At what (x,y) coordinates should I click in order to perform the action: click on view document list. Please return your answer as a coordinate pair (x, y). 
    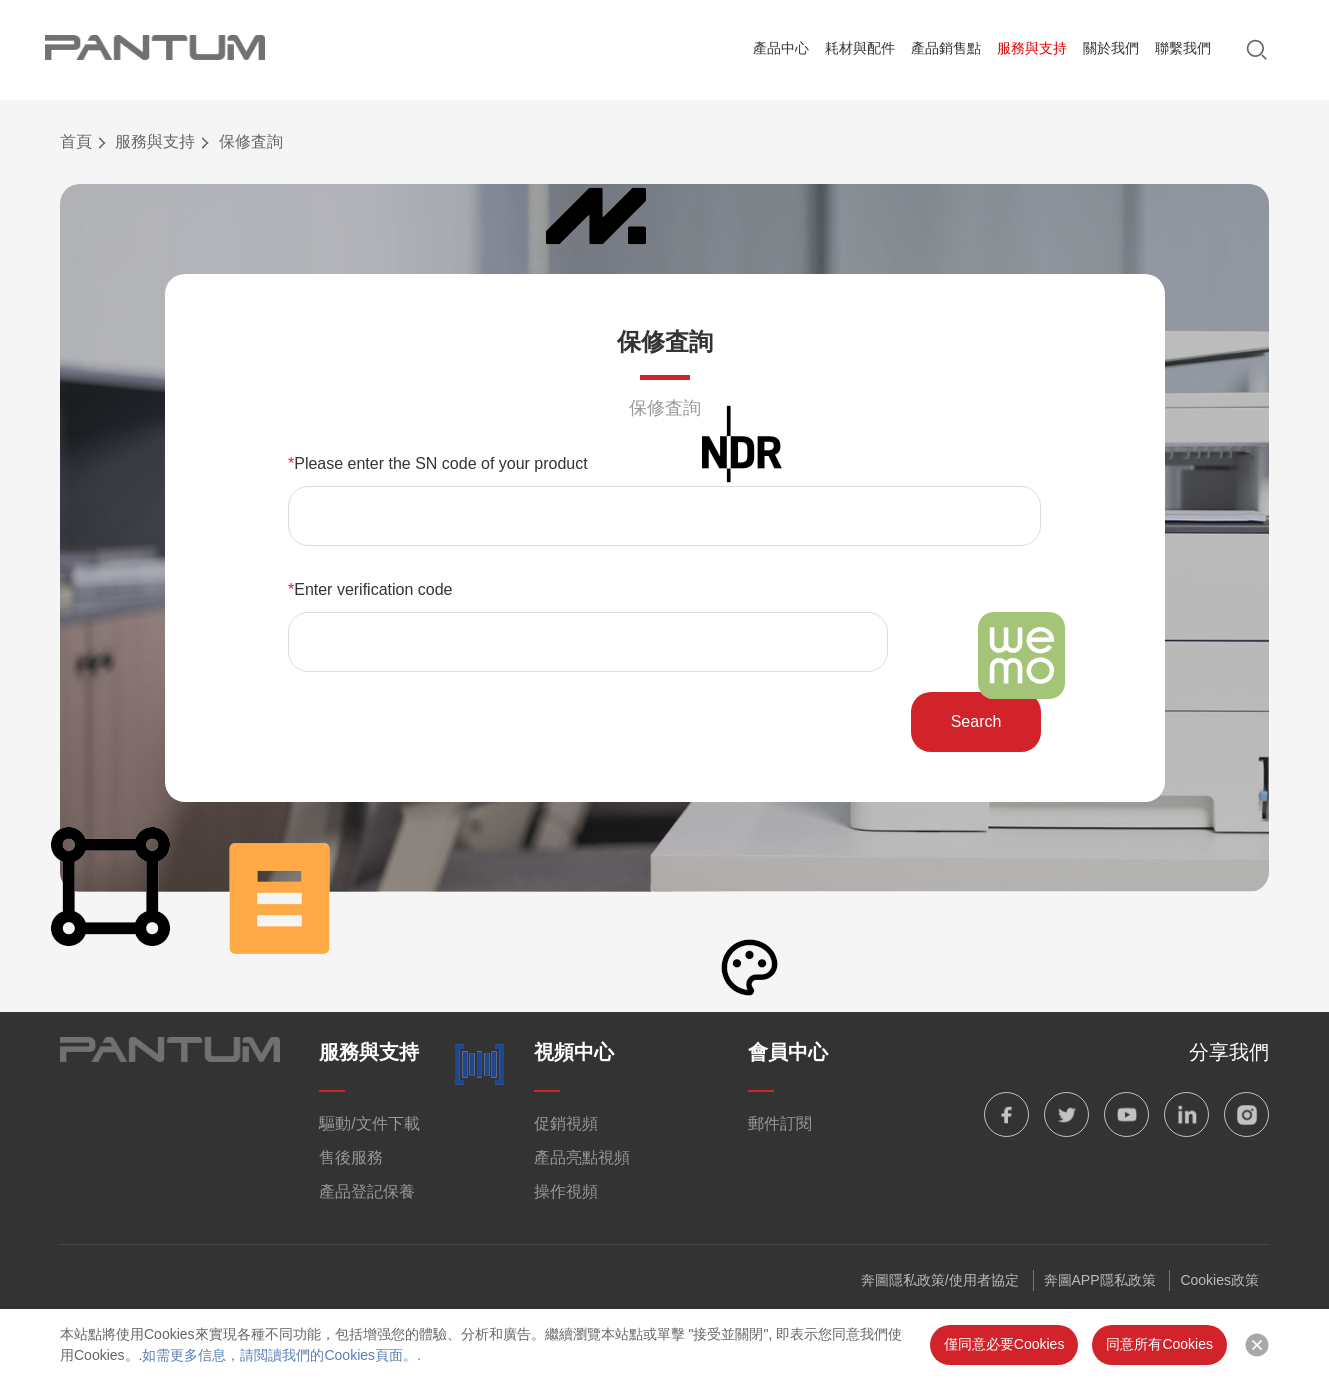
    Looking at the image, I should click on (279, 898).